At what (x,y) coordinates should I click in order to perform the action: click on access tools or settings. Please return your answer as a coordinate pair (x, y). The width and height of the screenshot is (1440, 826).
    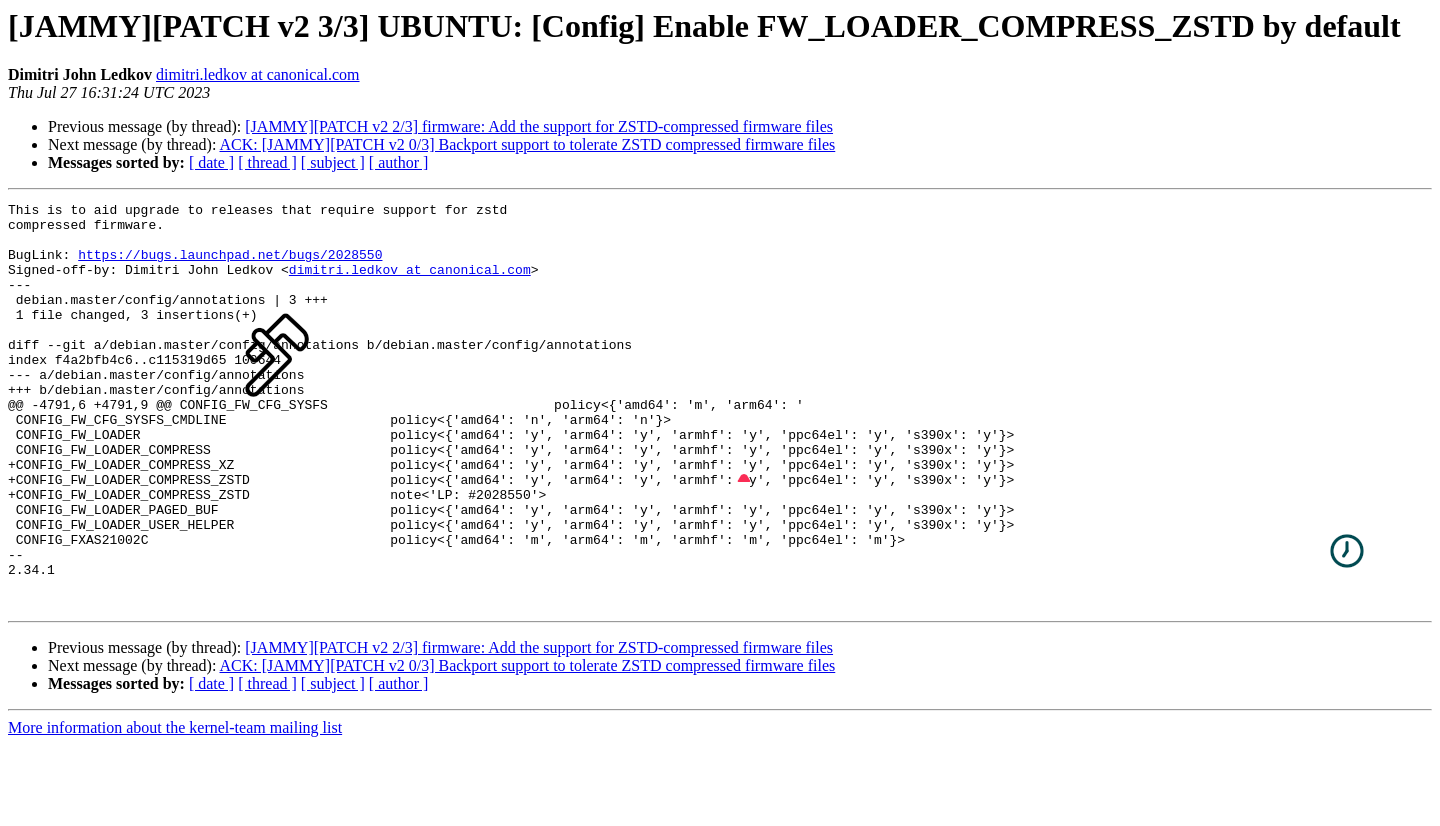
    Looking at the image, I should click on (273, 355).